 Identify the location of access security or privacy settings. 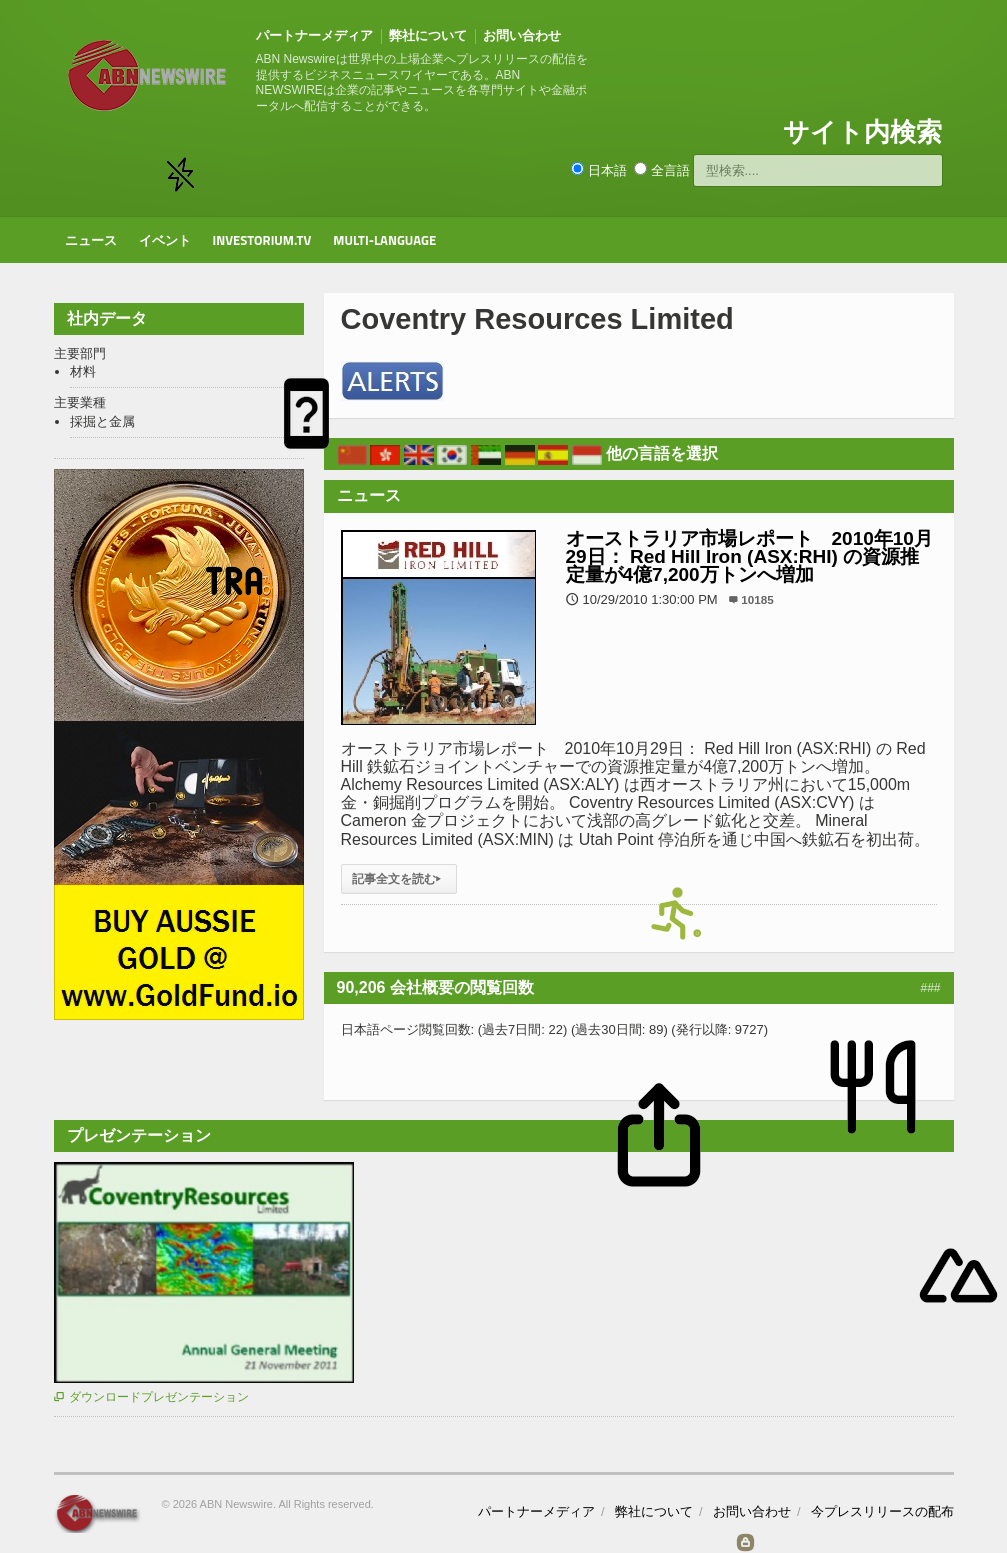
(745, 1542).